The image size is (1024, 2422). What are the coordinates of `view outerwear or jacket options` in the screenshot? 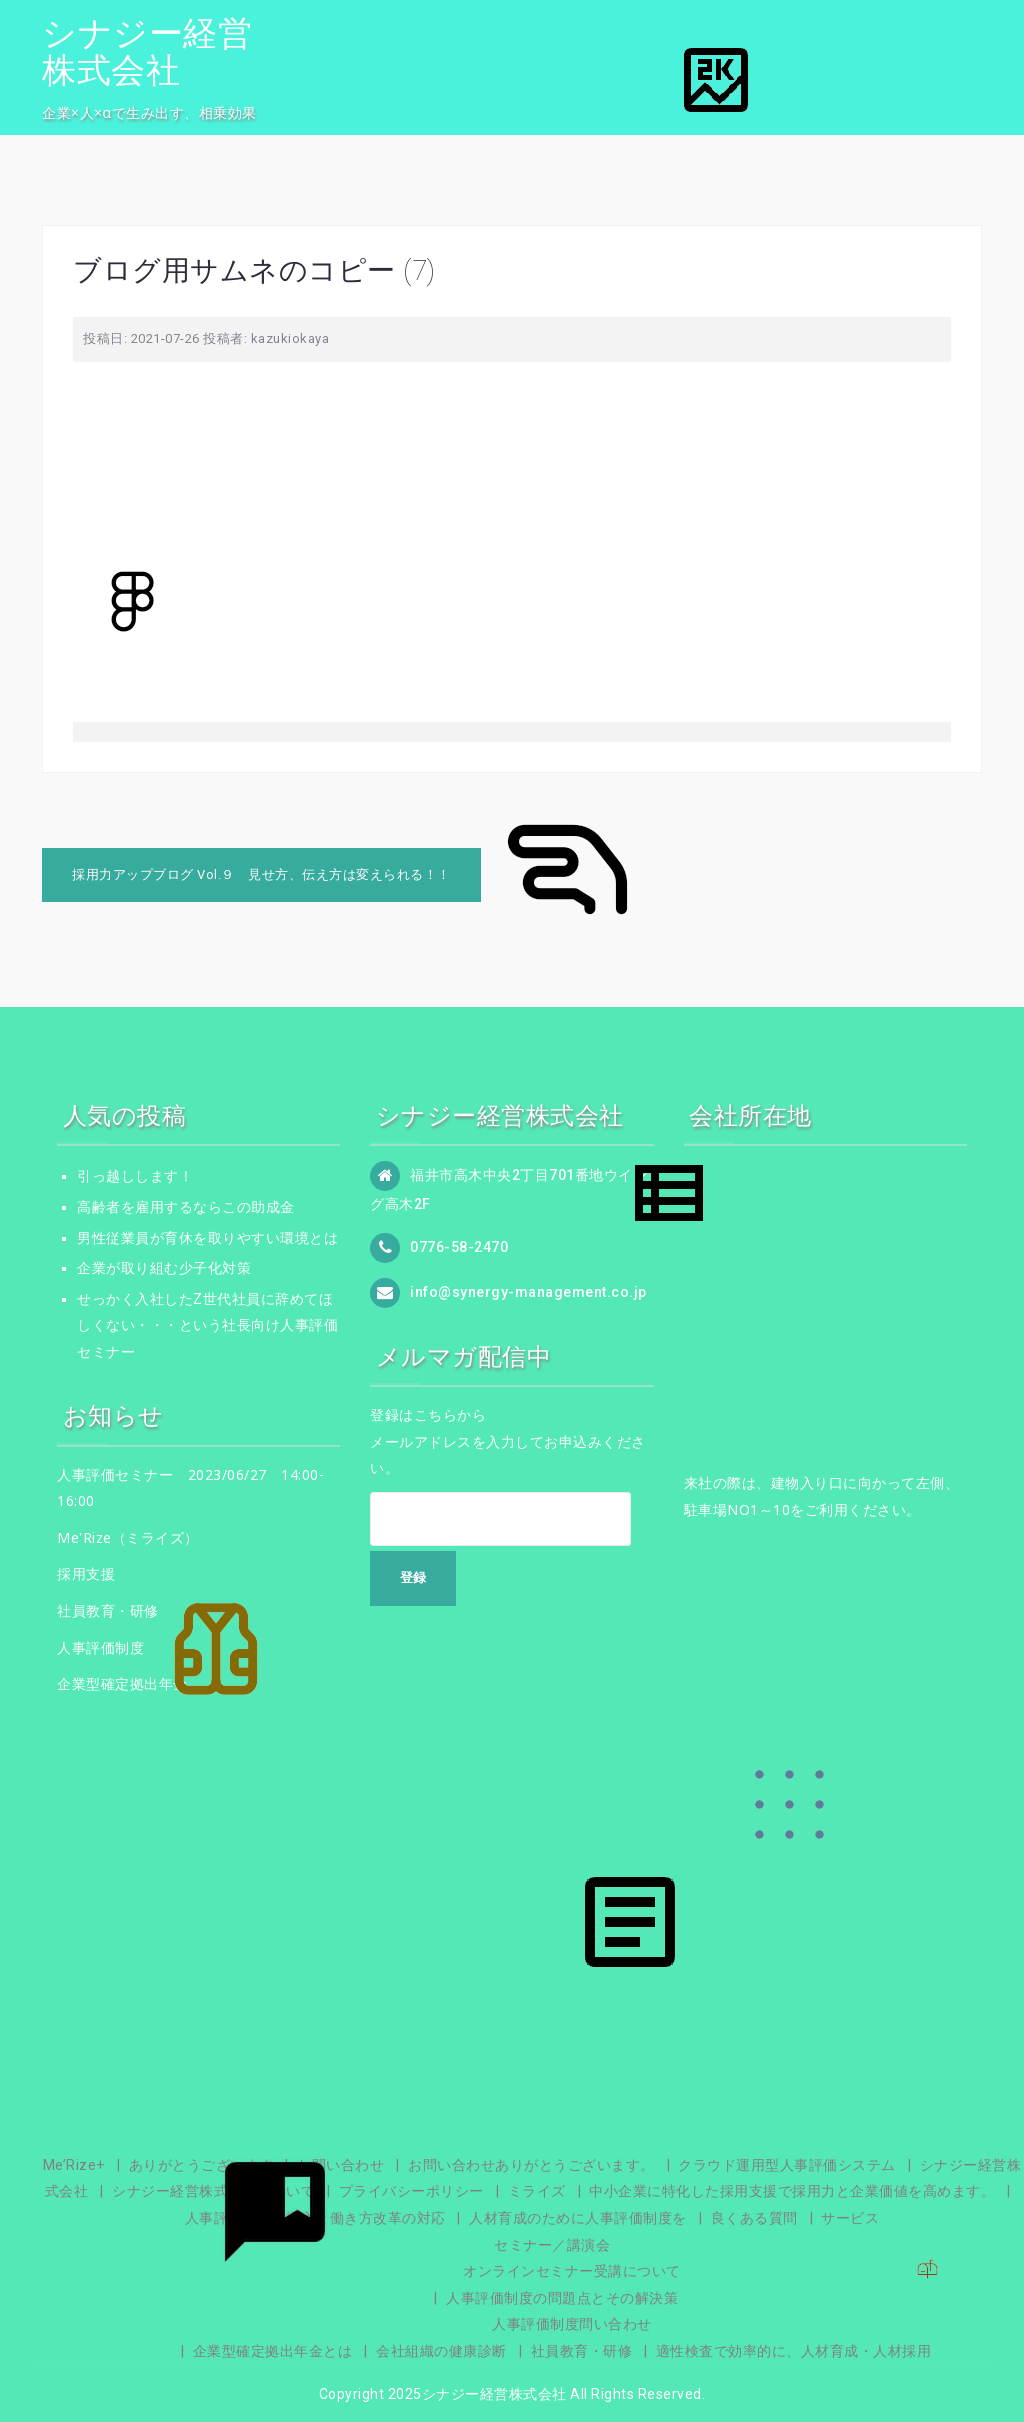 It's located at (216, 1649).